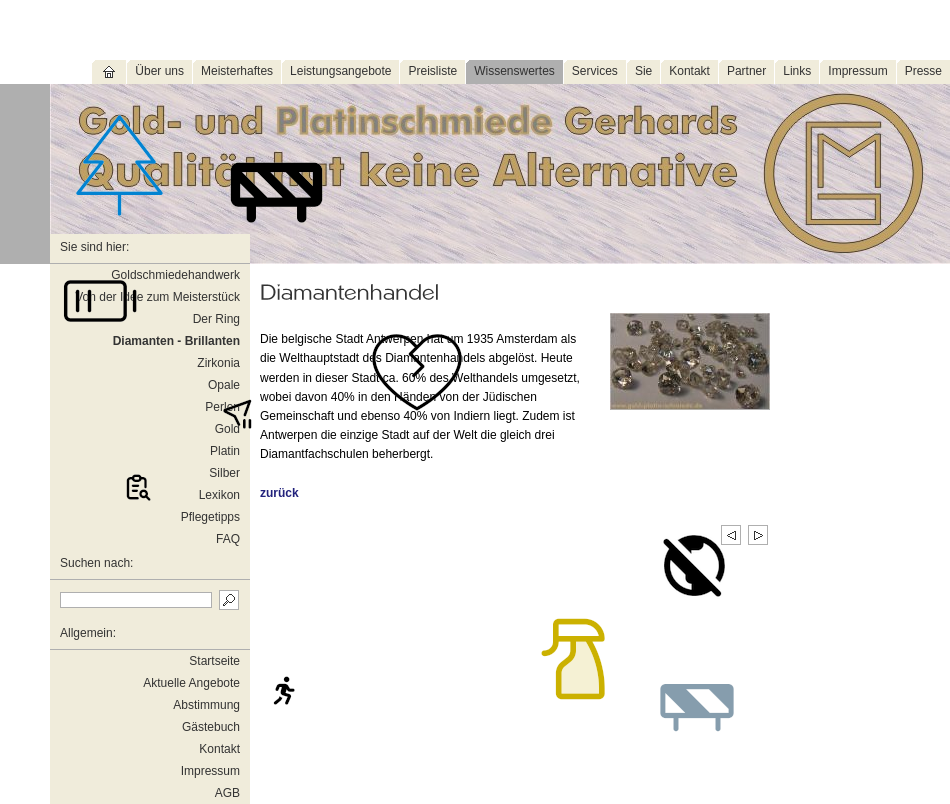 Image resolution: width=950 pixels, height=804 pixels. What do you see at coordinates (694, 565) in the screenshot?
I see `disable public visibility` at bounding box center [694, 565].